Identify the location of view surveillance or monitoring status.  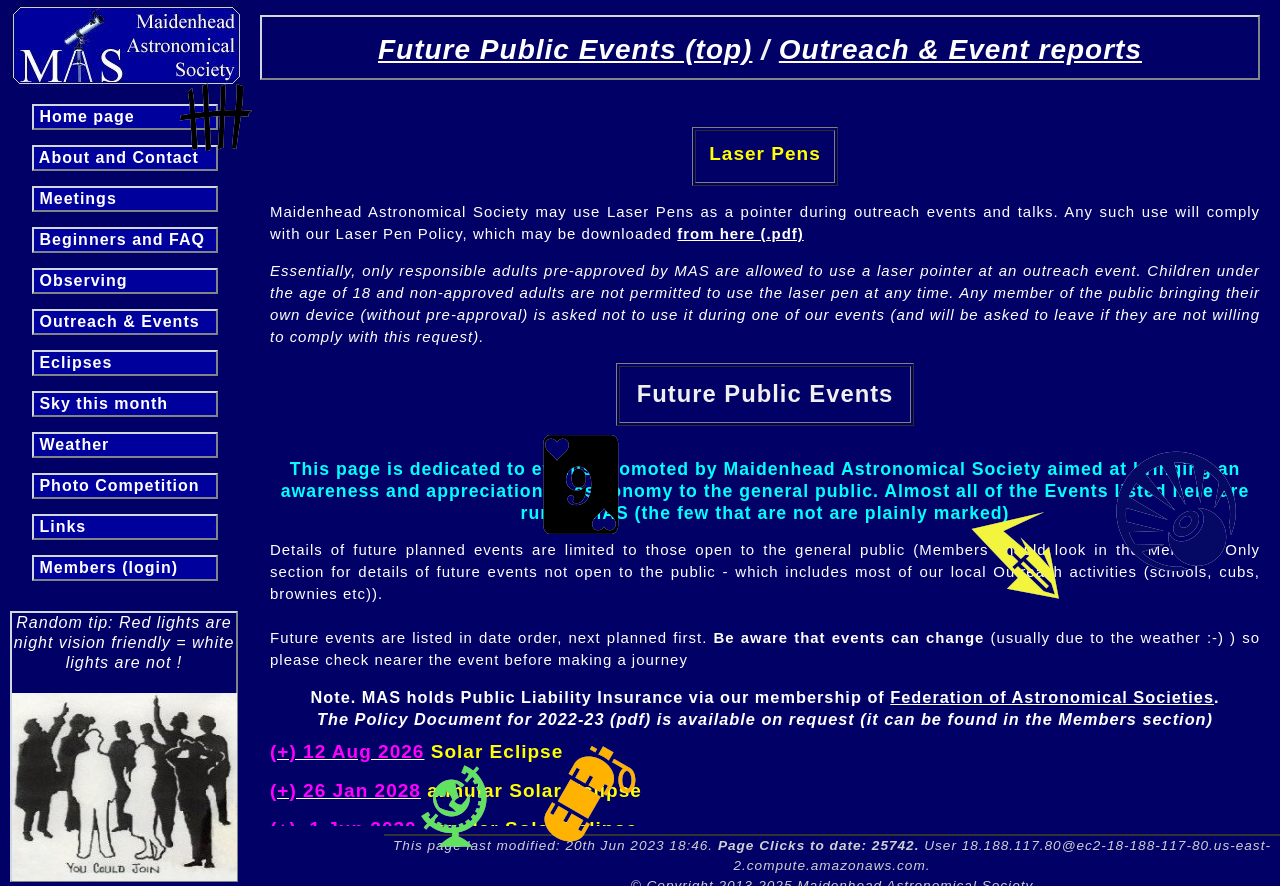
(1176, 511).